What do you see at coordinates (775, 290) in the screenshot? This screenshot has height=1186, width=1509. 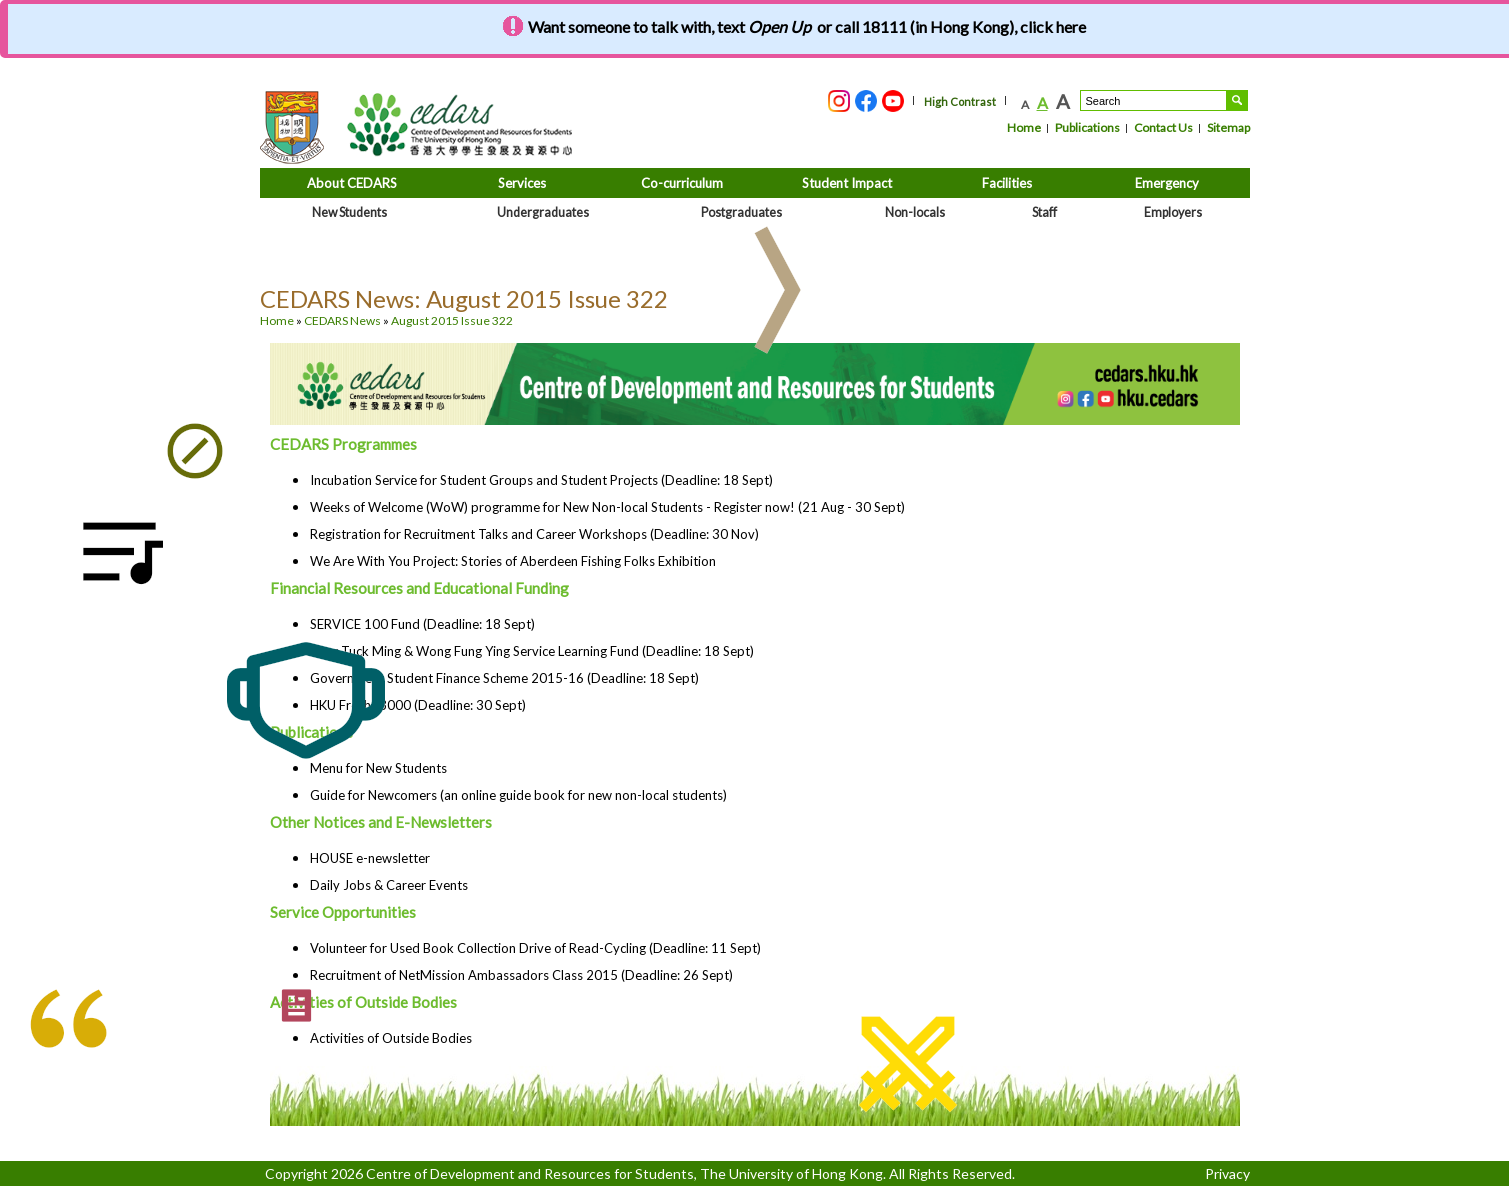 I see `navigate to the next item or page` at bounding box center [775, 290].